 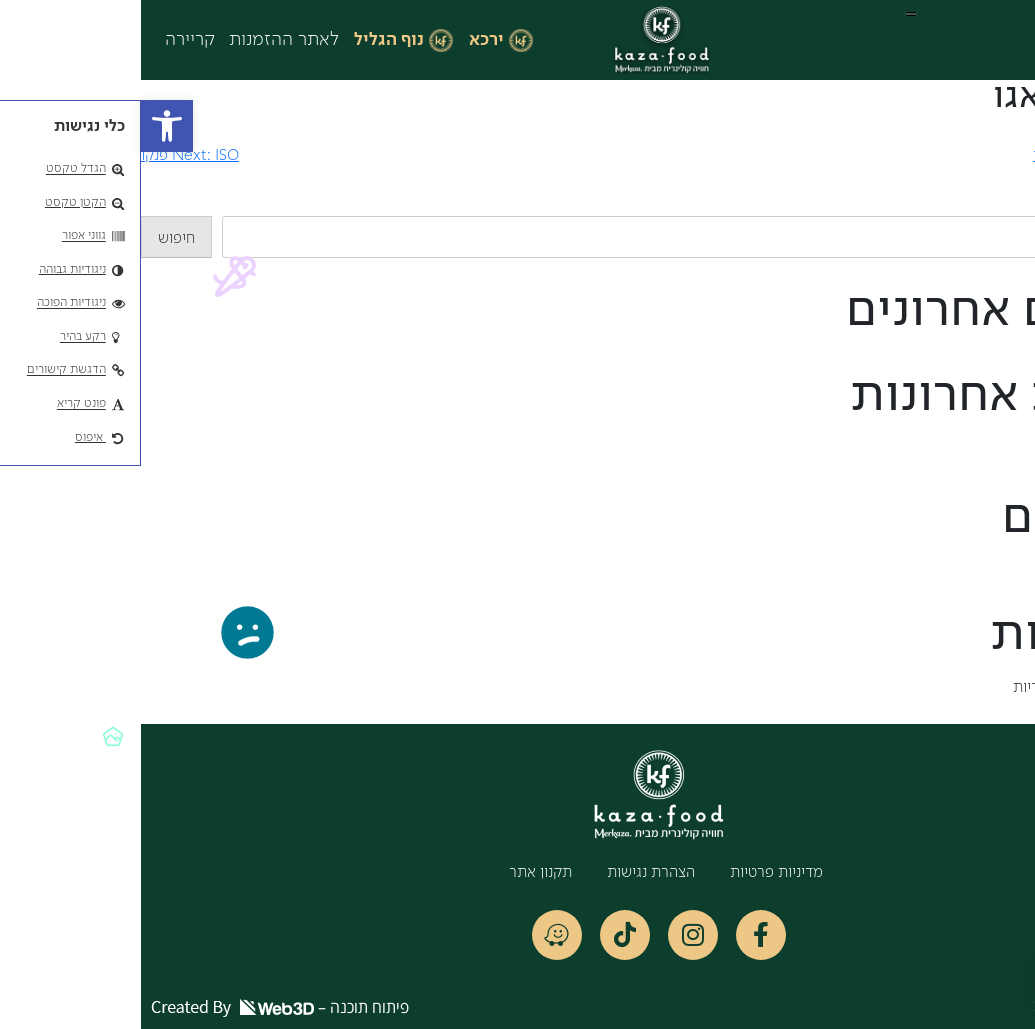 What do you see at coordinates (113, 737) in the screenshot?
I see `view images in a pentagon-shaped frame` at bounding box center [113, 737].